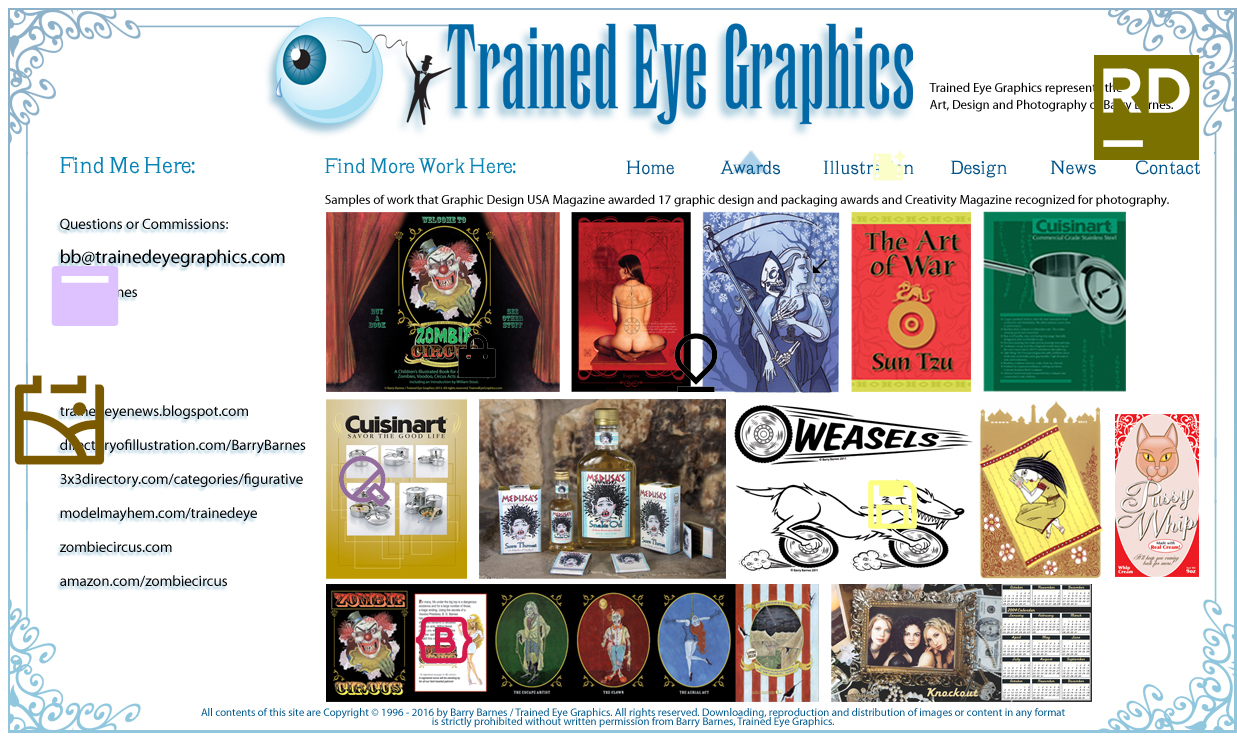 This screenshot has width=1237, height=749. I want to click on view your shopping bag, so click(477, 357).